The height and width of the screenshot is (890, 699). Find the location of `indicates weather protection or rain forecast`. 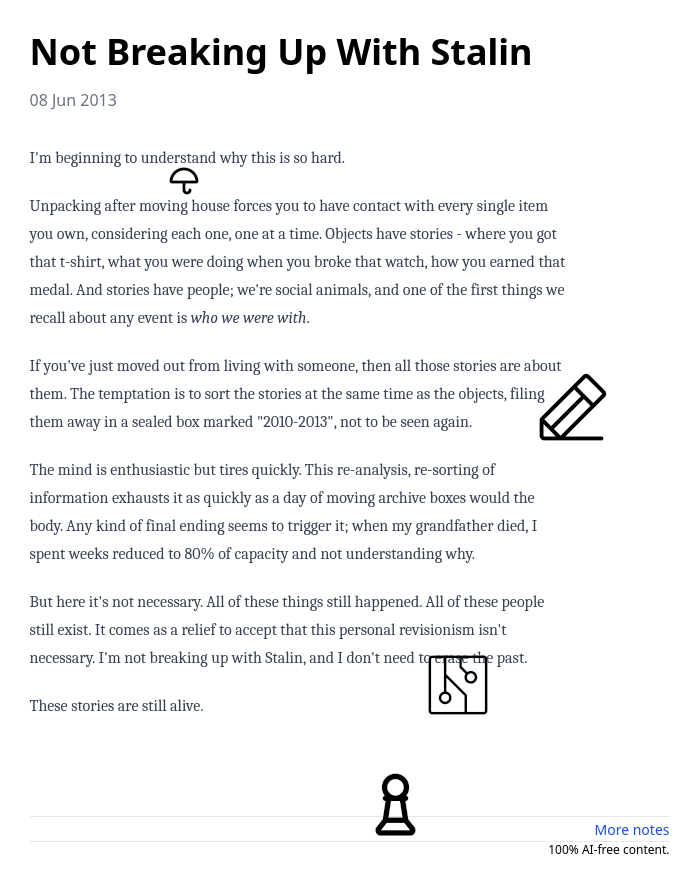

indicates weather protection or rain forecast is located at coordinates (184, 181).